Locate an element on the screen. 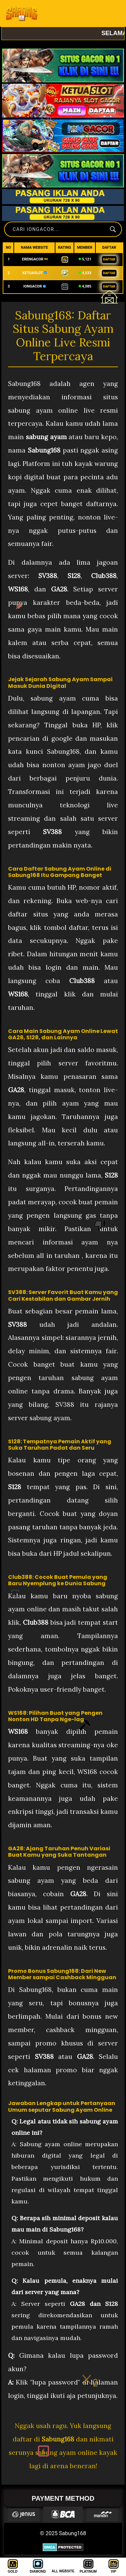  access farm or agricultural settings is located at coordinates (109, 298).